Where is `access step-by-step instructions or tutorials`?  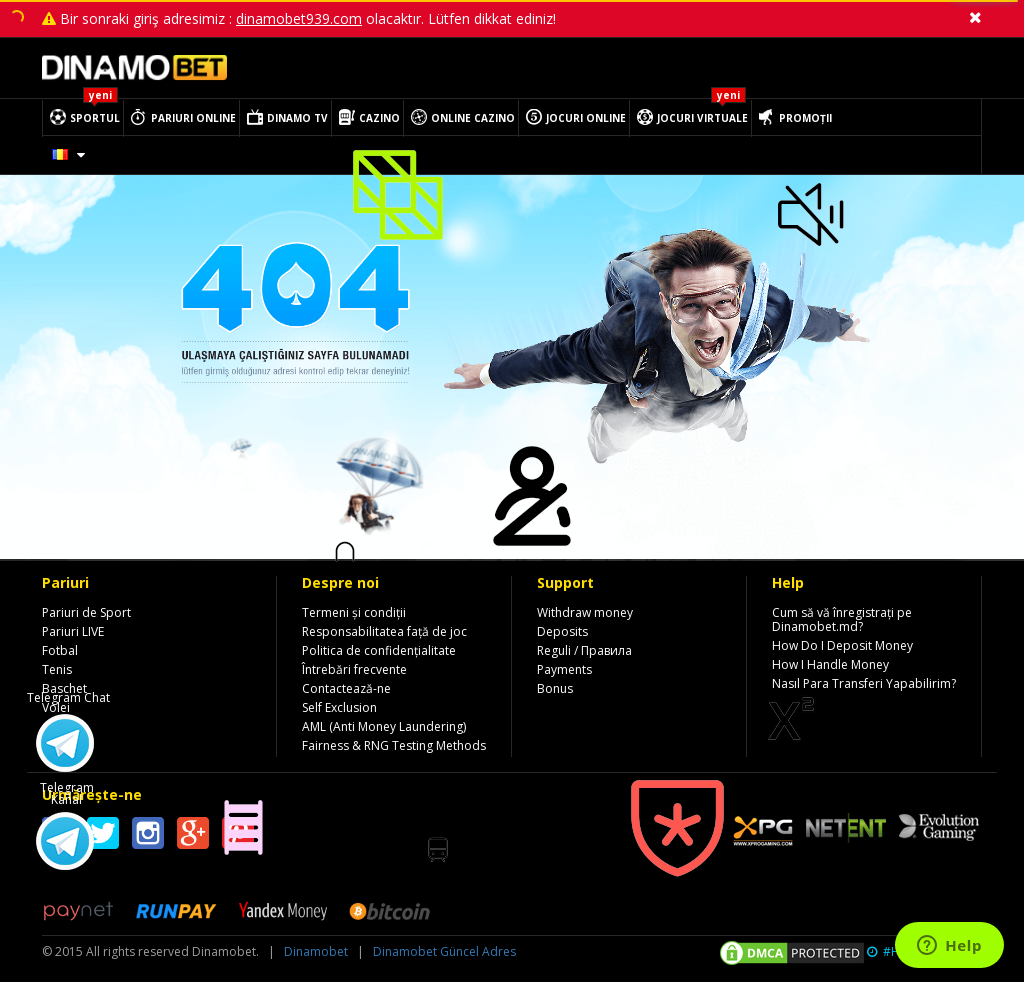
access step-by-step instructions or tutorials is located at coordinates (243, 827).